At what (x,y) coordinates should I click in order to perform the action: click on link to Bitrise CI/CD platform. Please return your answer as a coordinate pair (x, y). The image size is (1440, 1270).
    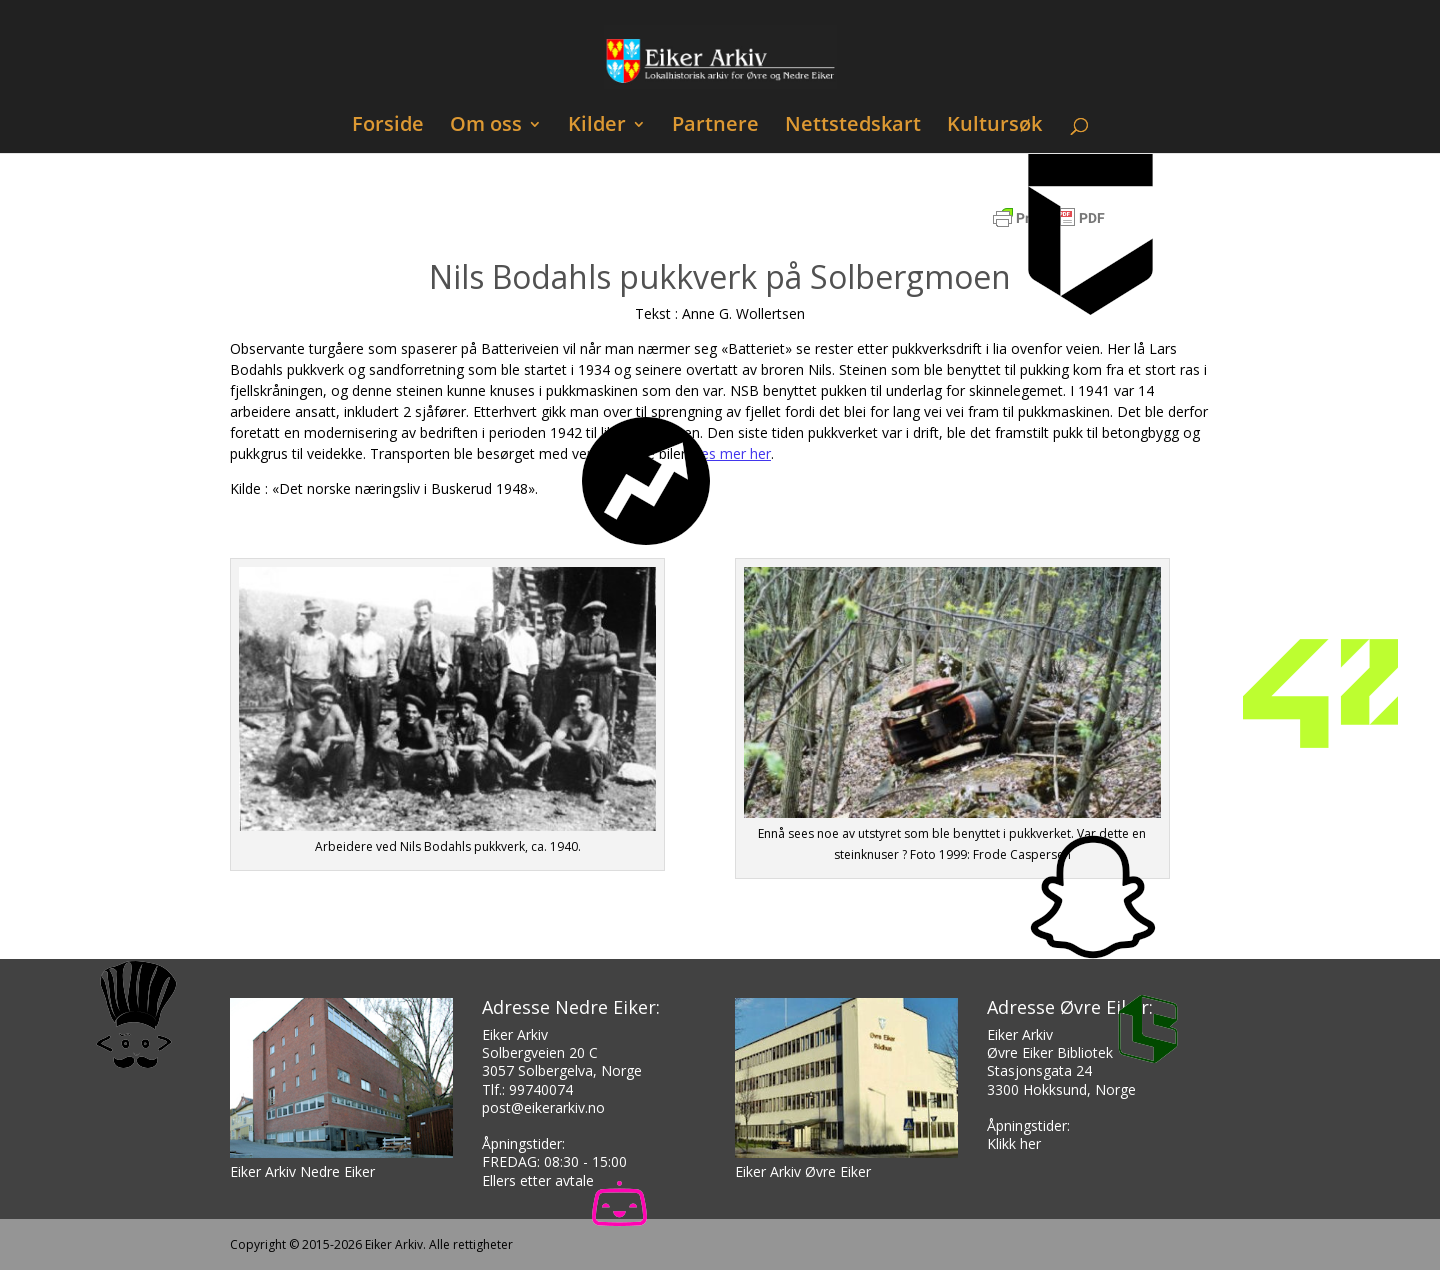
    Looking at the image, I should click on (619, 1203).